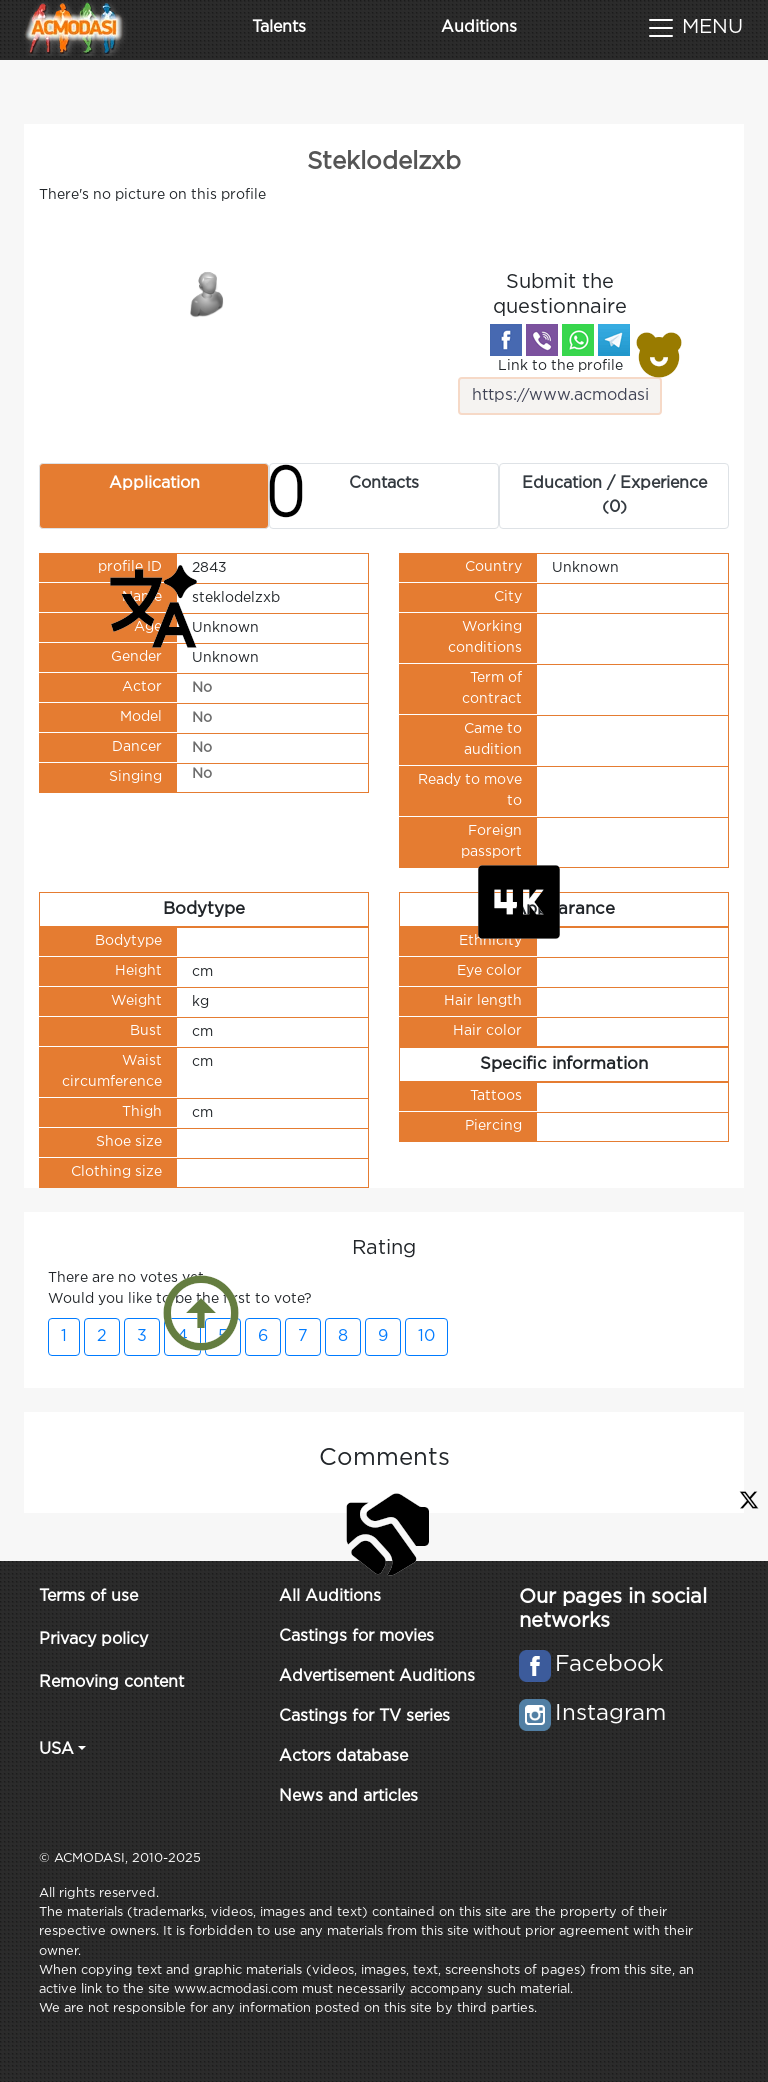 The width and height of the screenshot is (768, 2082). Describe the element at coordinates (390, 1533) in the screenshot. I see `indicates a partnership or collaboration` at that location.